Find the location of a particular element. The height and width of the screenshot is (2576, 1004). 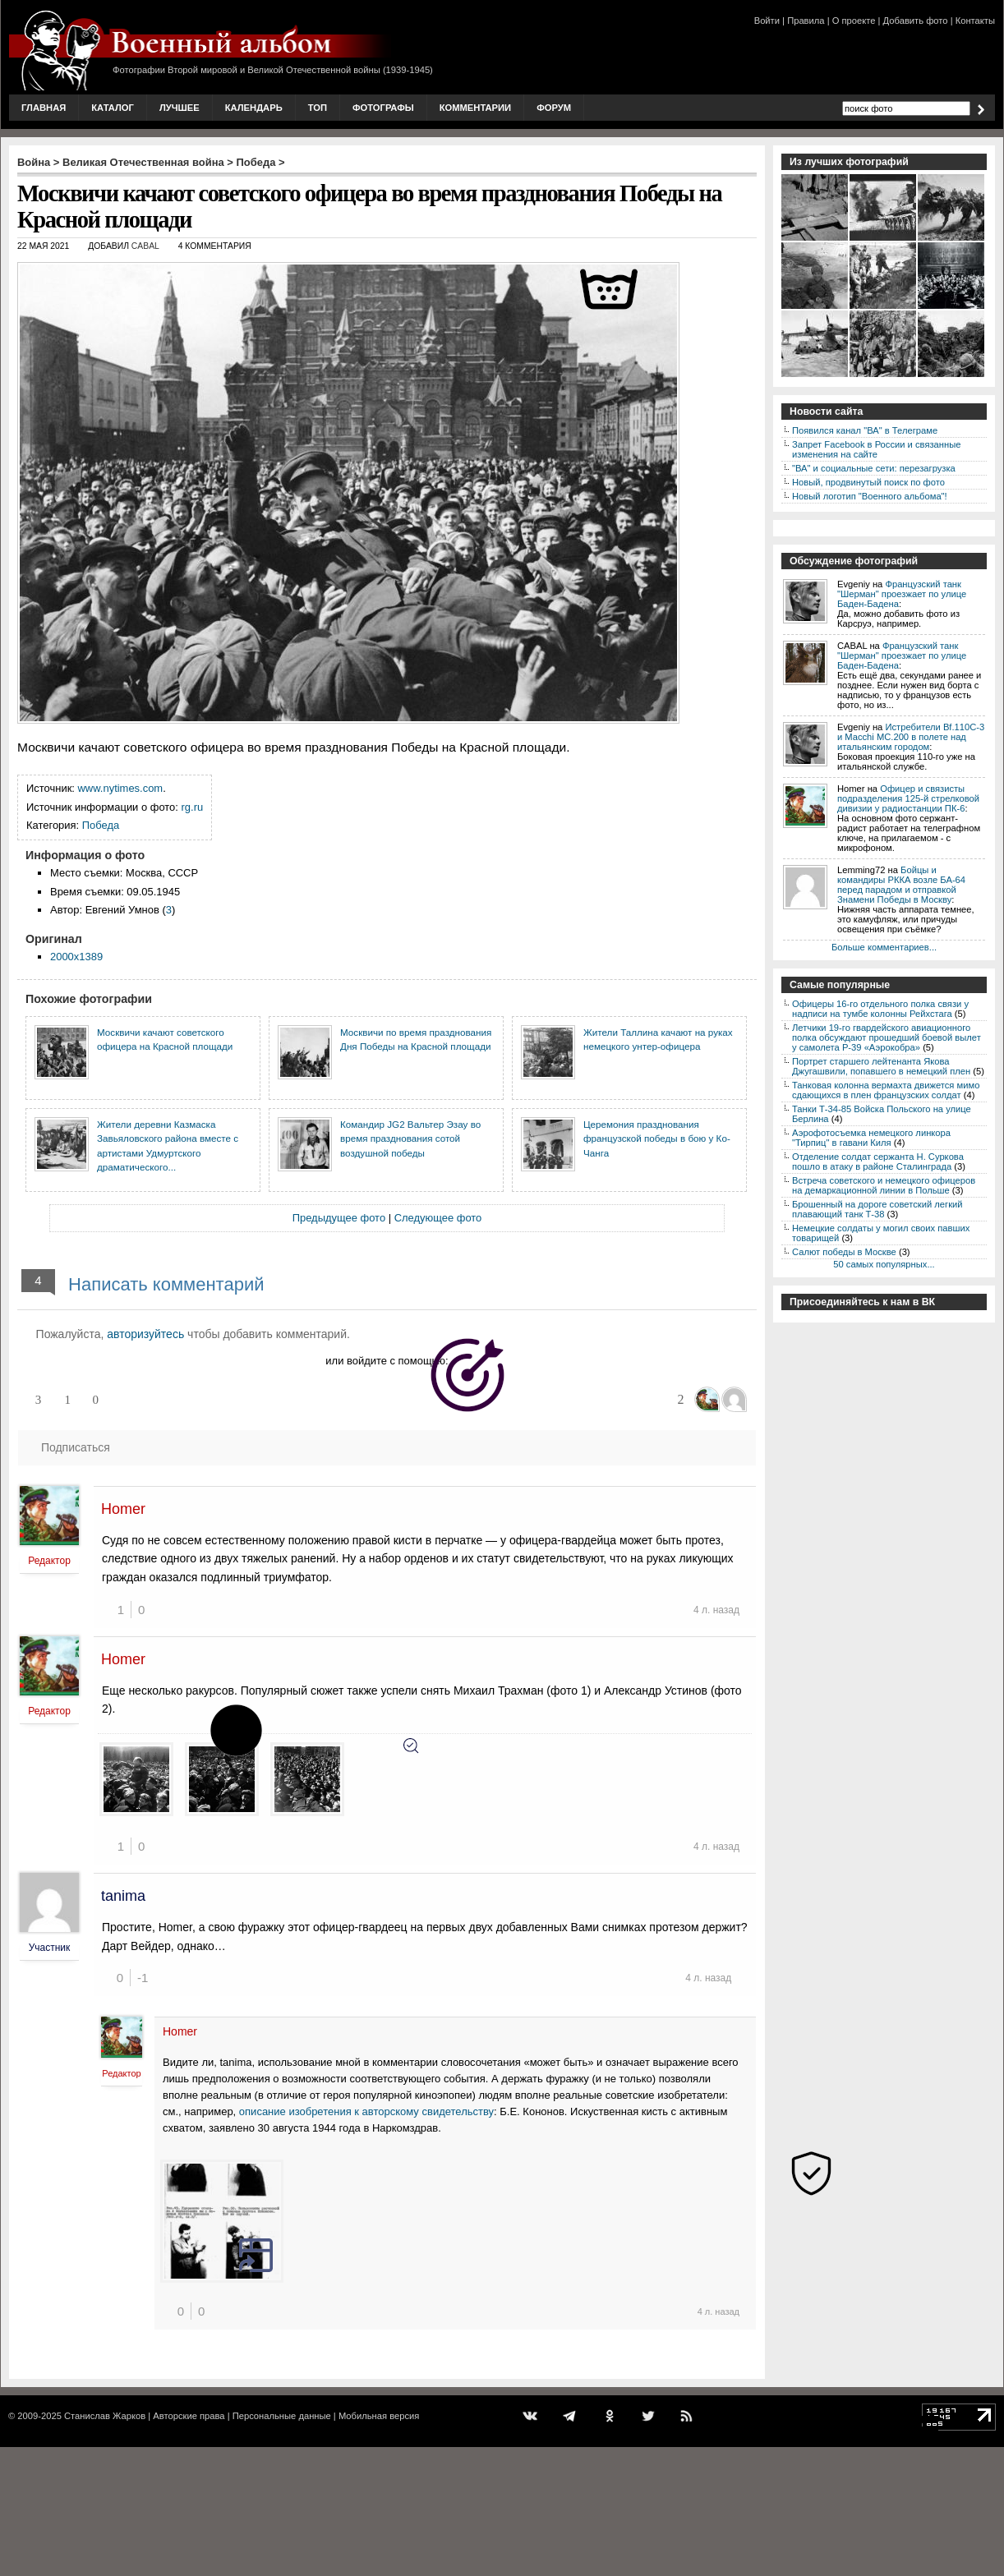

adjust line thickness or stroke weight is located at coordinates (922, 2430).